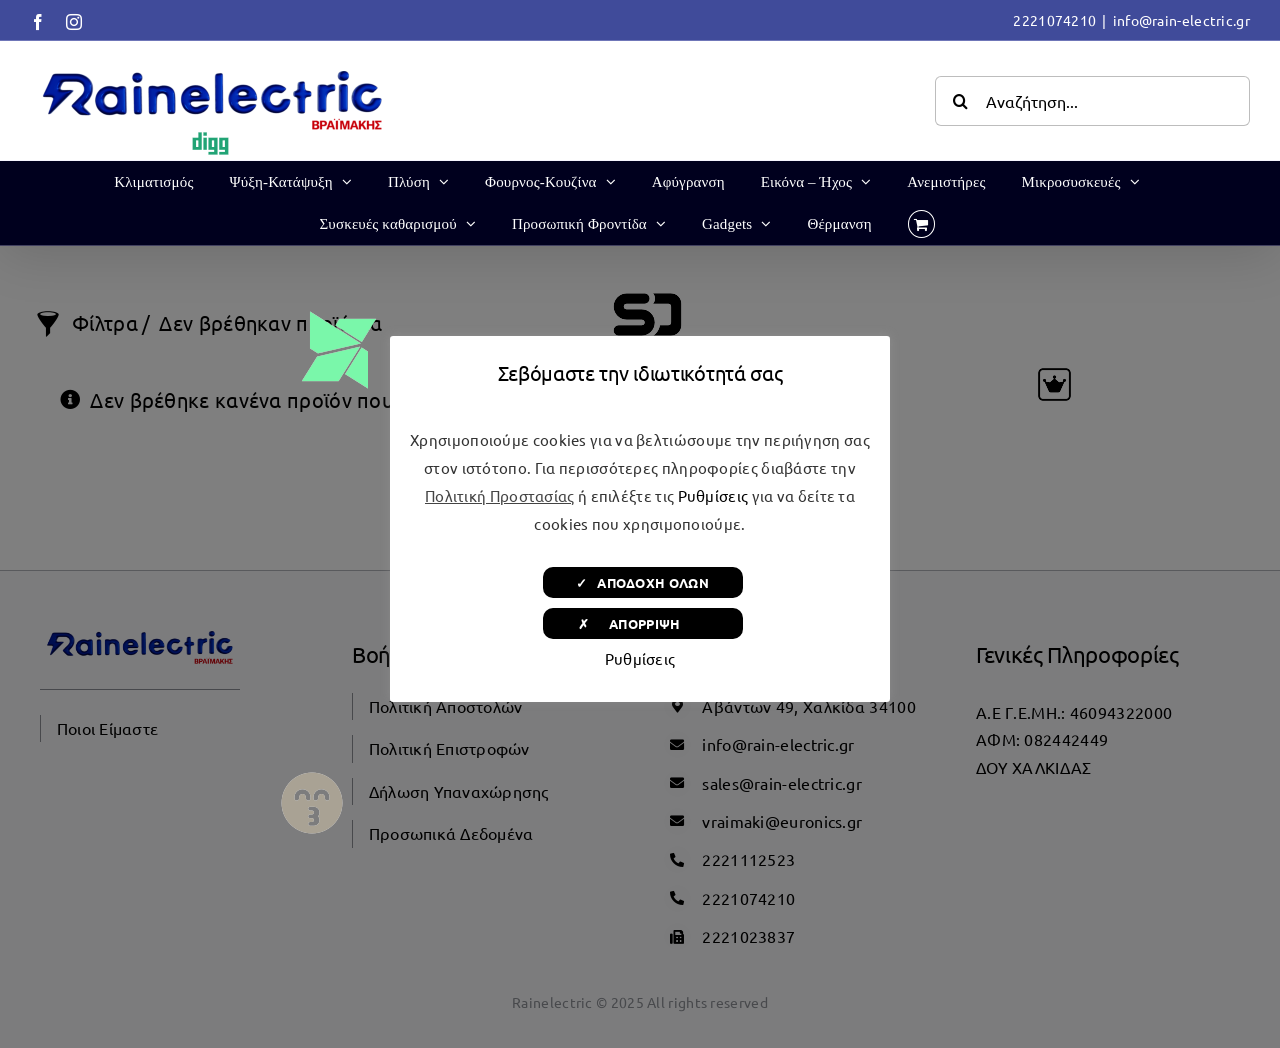 The height and width of the screenshot is (1048, 1280). What do you see at coordinates (210, 143) in the screenshot?
I see `visit digg social news website` at bounding box center [210, 143].